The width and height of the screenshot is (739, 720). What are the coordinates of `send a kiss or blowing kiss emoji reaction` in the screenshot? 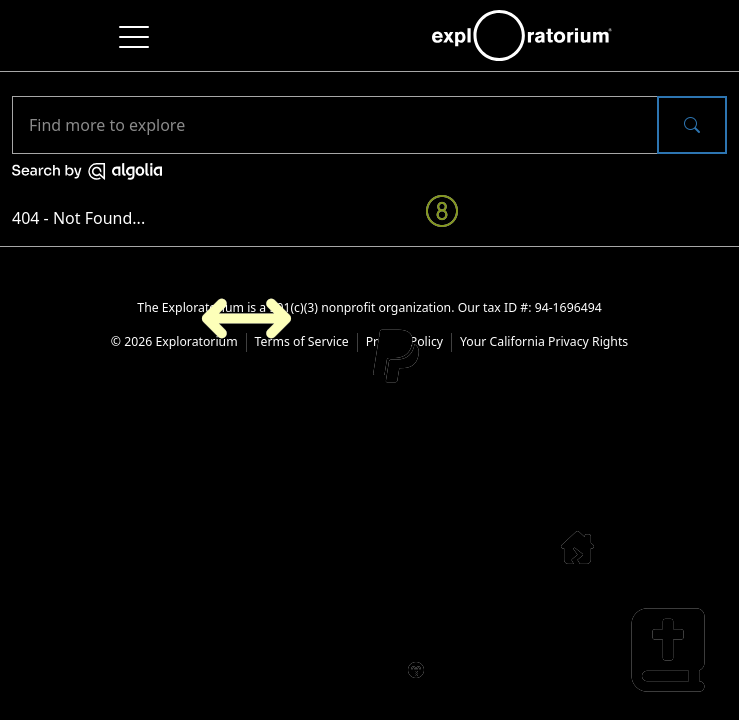 It's located at (416, 670).